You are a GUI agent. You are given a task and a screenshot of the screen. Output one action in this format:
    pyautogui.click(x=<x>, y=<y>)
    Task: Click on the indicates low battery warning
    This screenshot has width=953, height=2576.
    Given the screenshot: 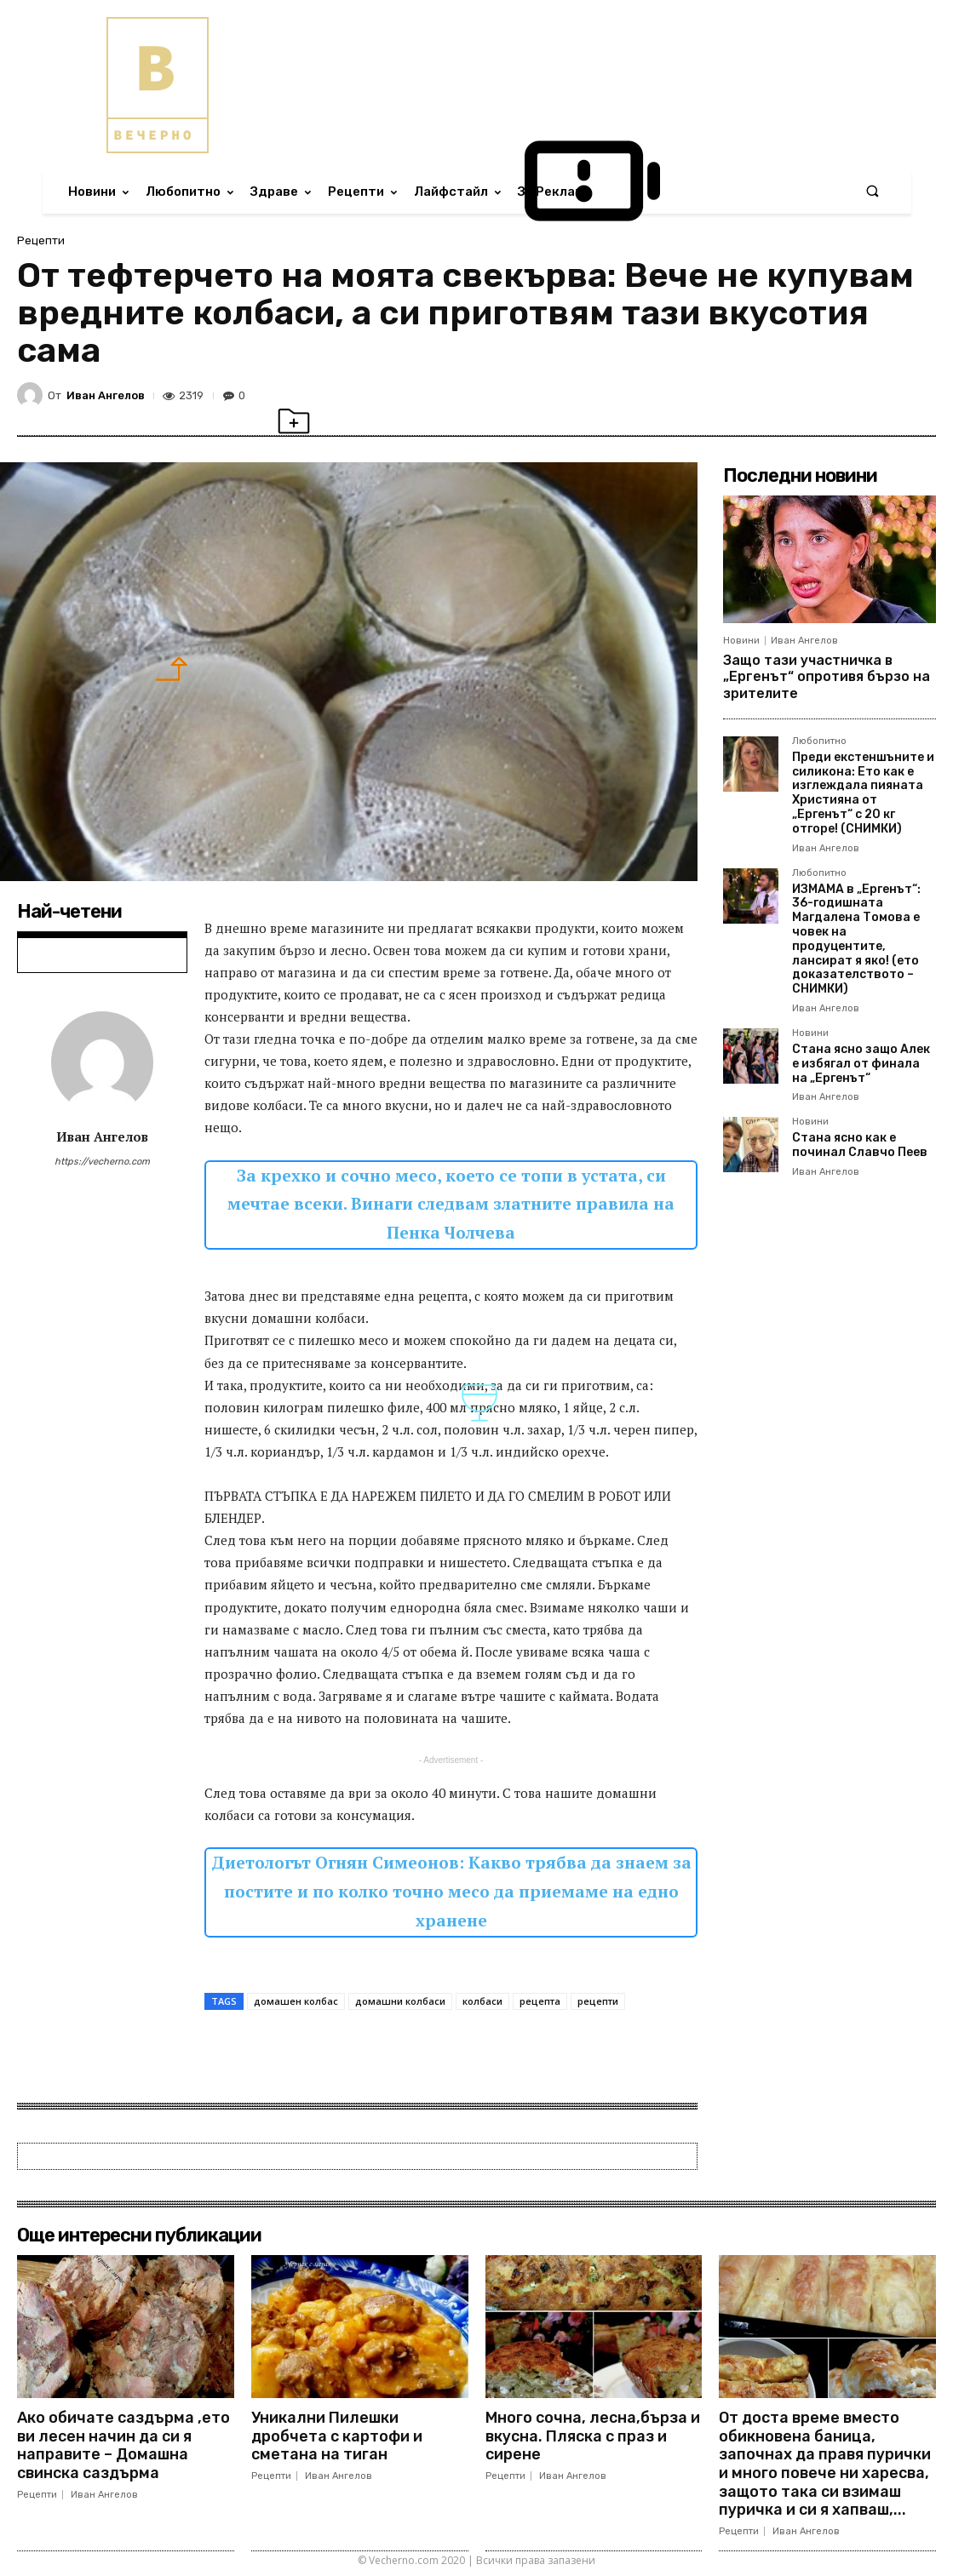 What is the action you would take?
    pyautogui.click(x=592, y=180)
    